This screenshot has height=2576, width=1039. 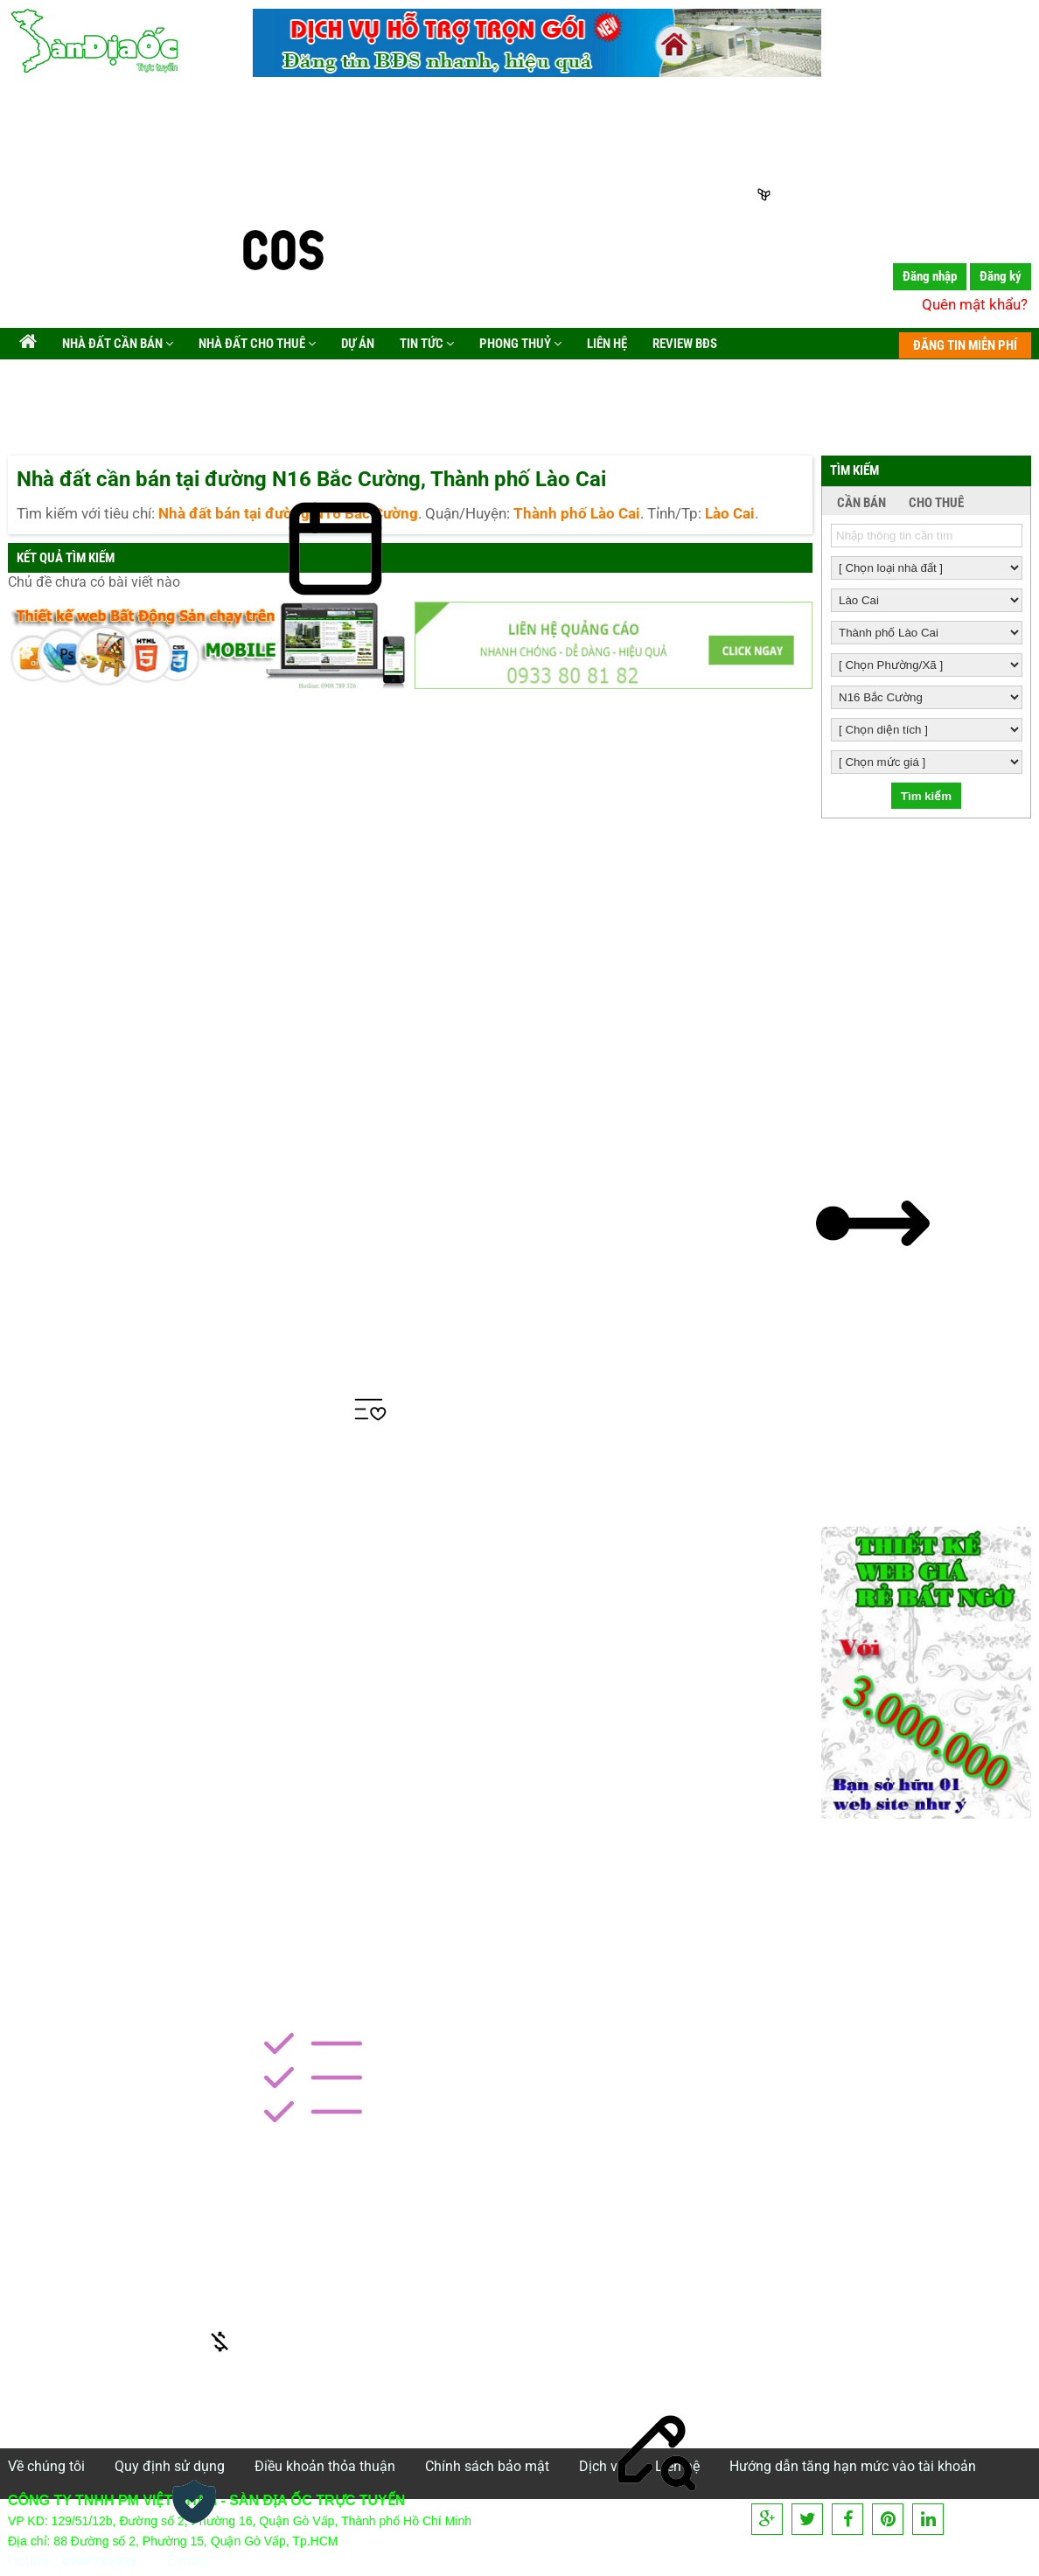 I want to click on indicates no cost or free item, so click(x=220, y=2342).